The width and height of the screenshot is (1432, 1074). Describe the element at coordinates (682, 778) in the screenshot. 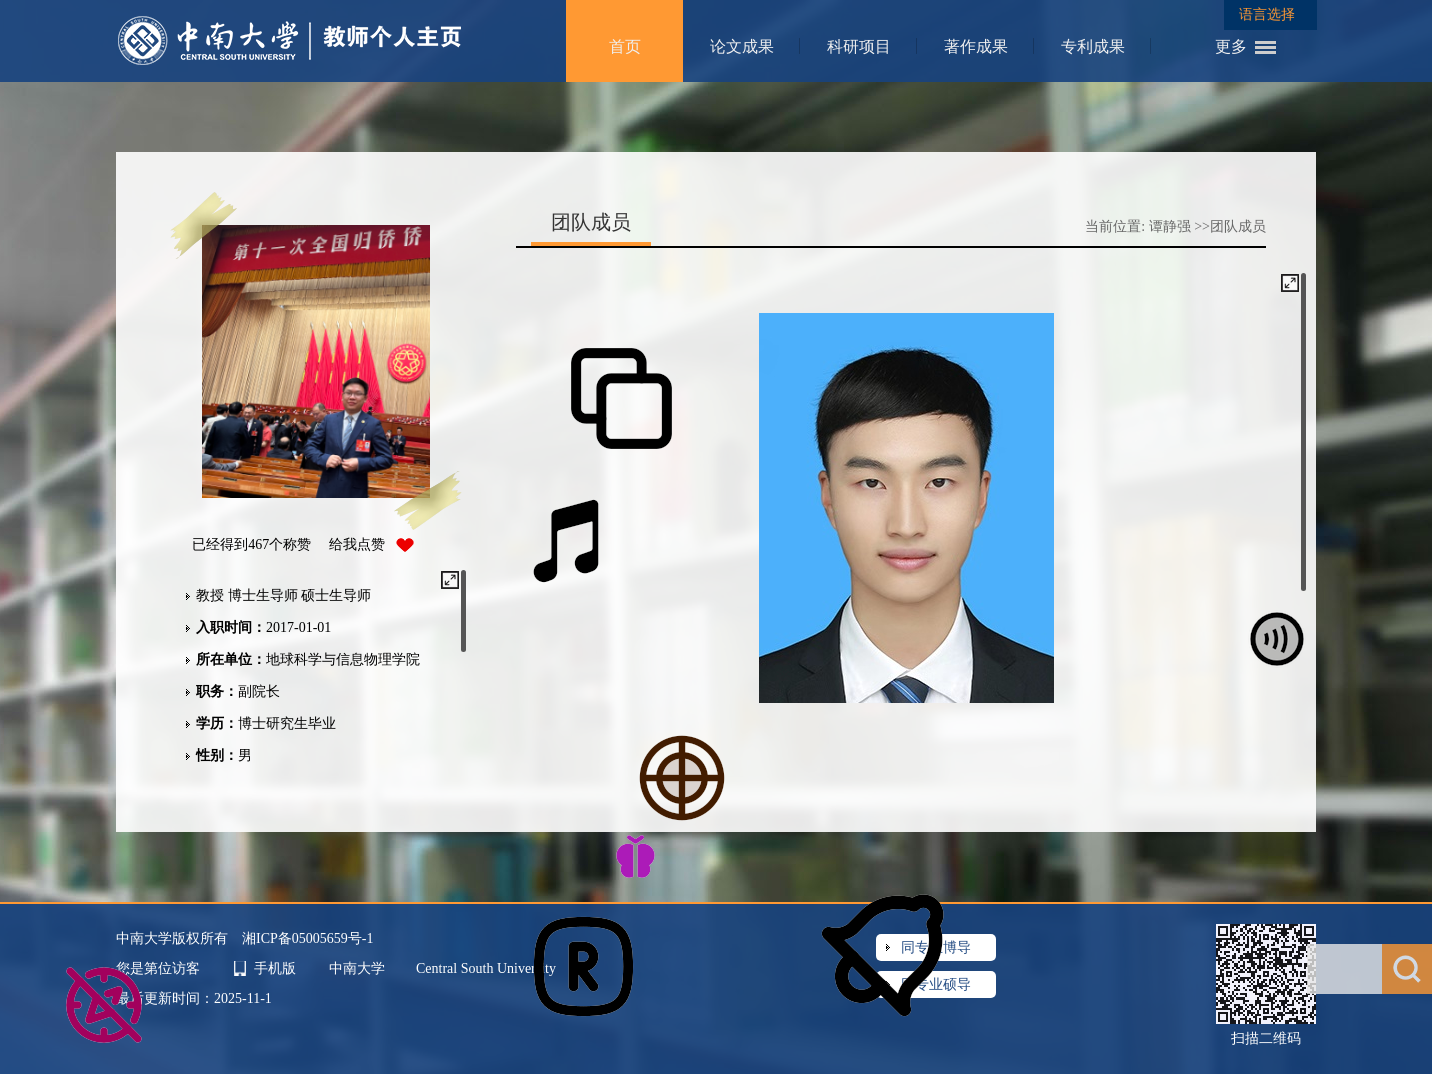

I see `view polar chart or radar graph data` at that location.